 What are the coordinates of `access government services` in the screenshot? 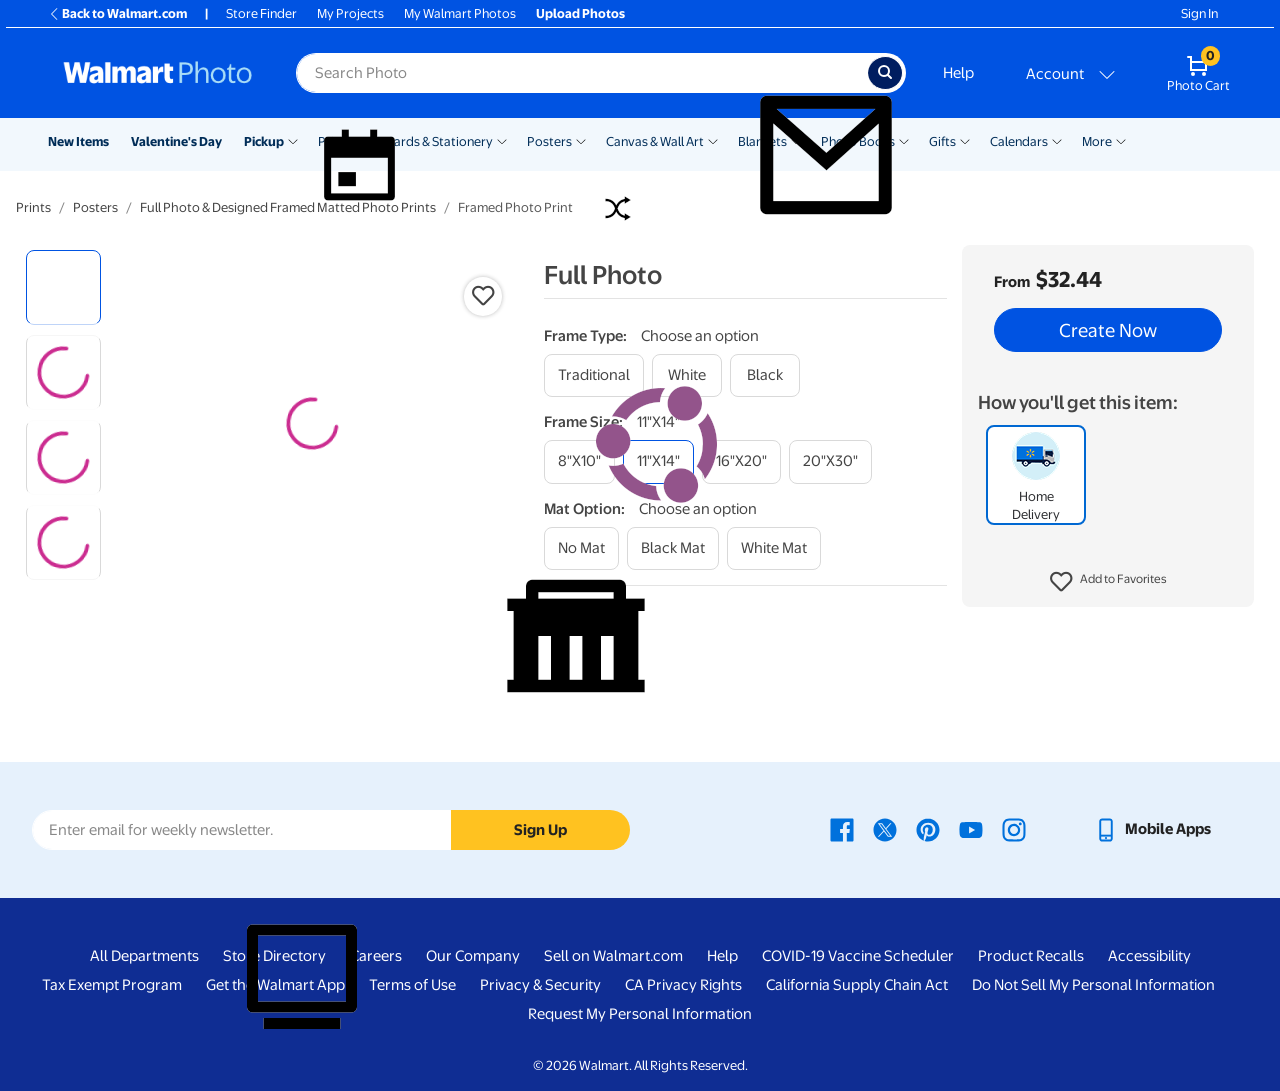 It's located at (576, 636).